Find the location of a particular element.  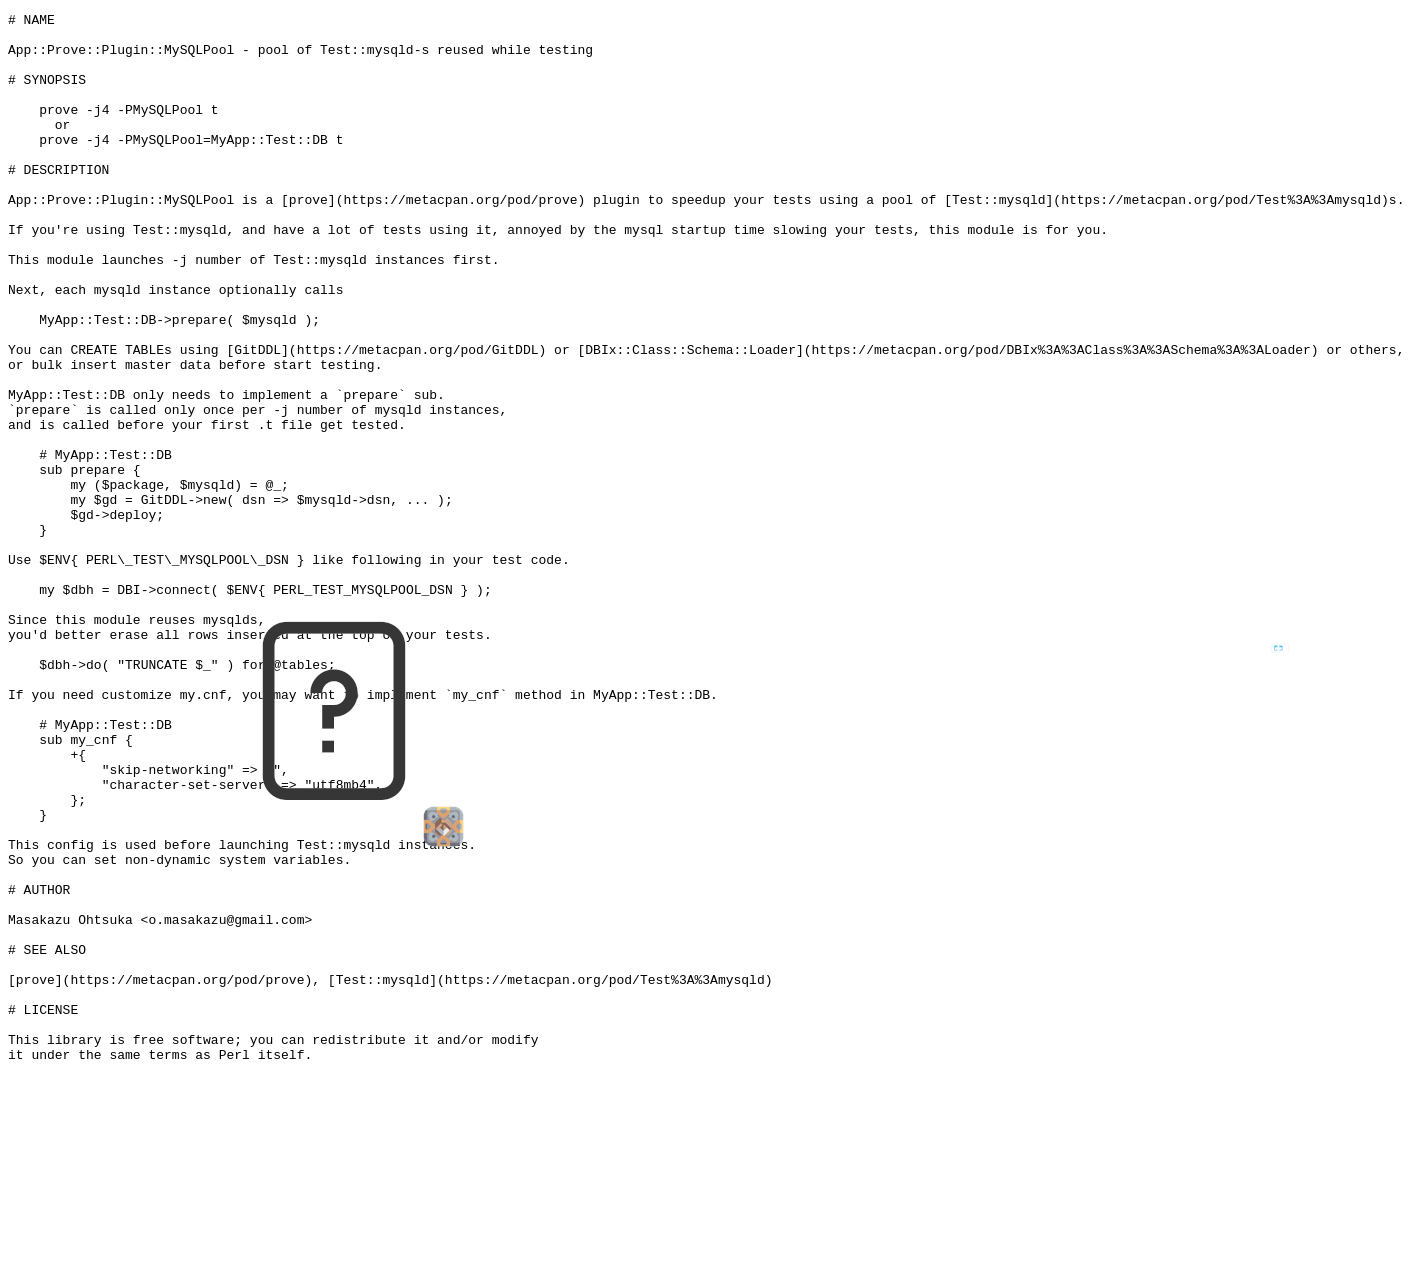

launch mindustry game is located at coordinates (443, 826).